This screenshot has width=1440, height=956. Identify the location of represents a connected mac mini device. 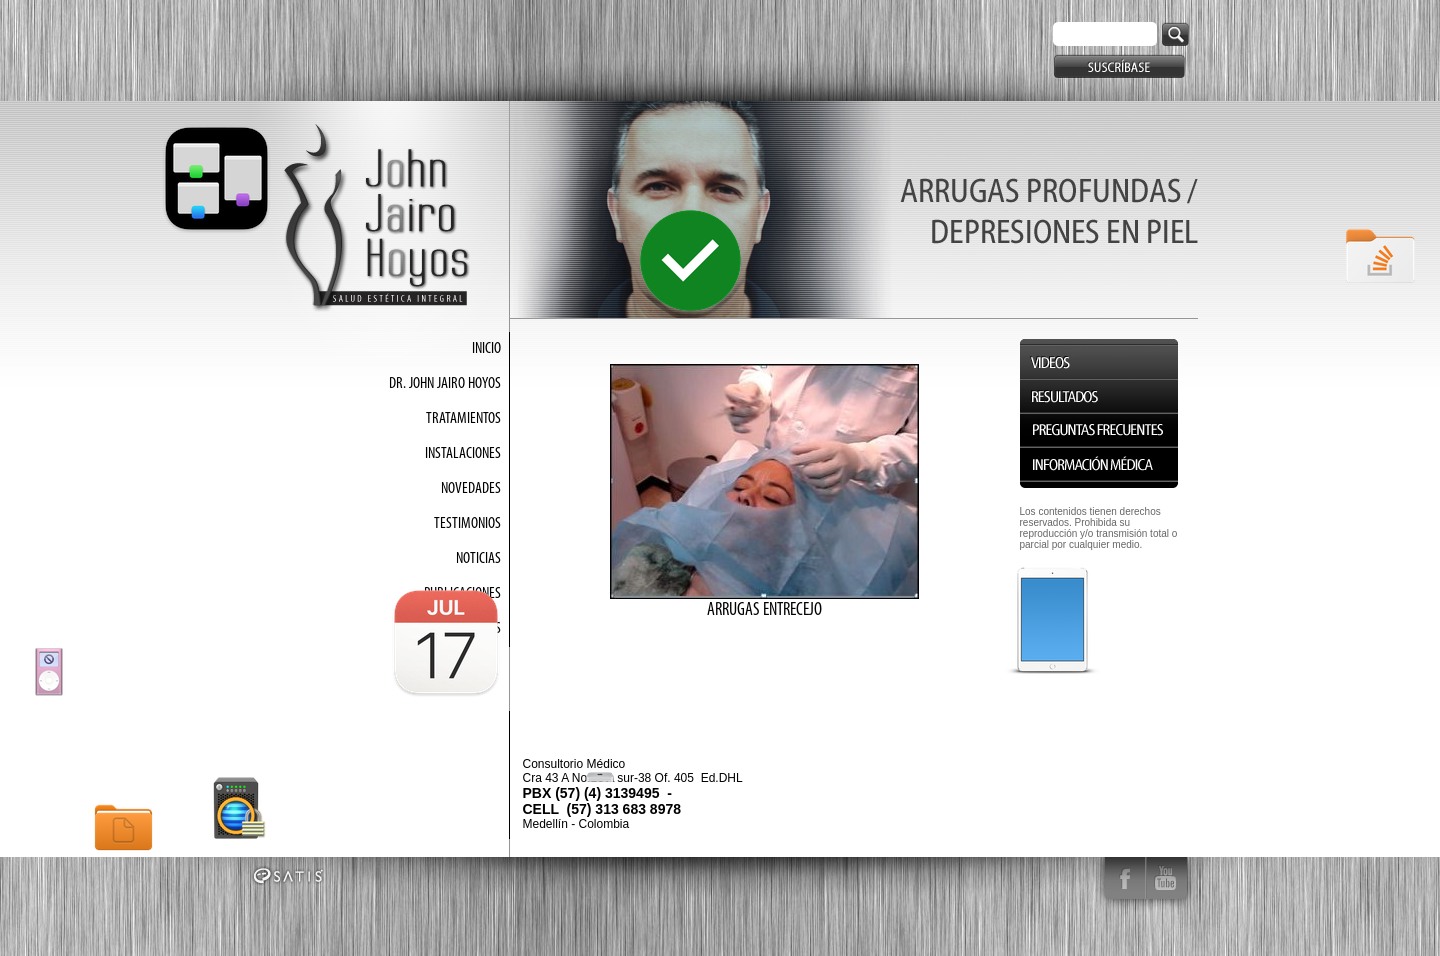
(600, 777).